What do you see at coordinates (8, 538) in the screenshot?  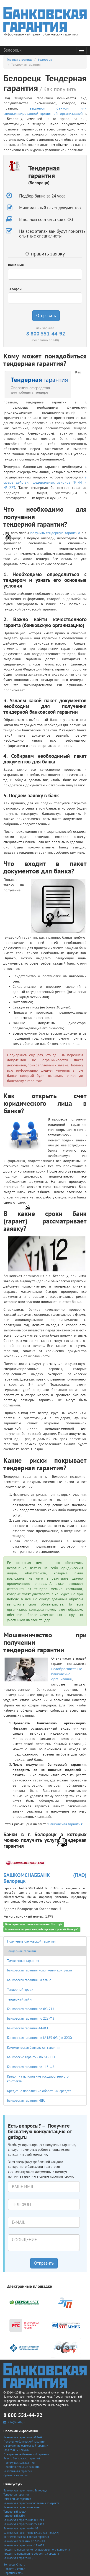 I see `access robot or drone controls` at bounding box center [8, 538].